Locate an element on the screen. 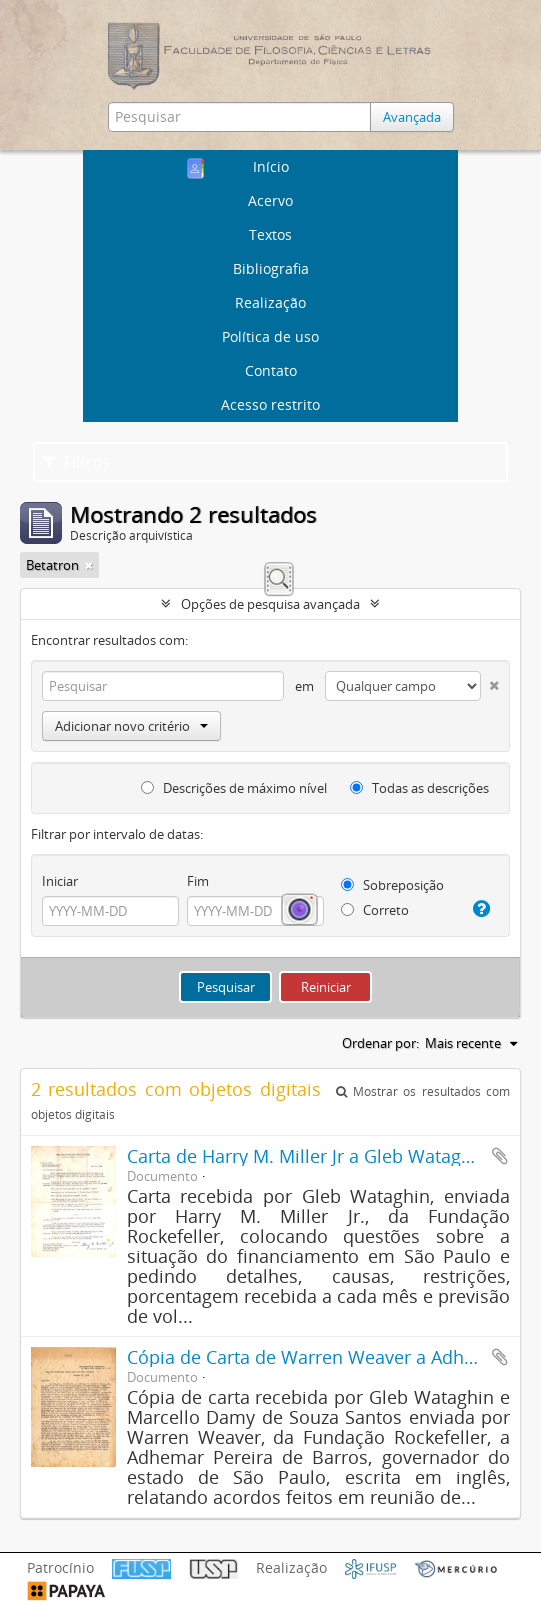 This screenshot has width=541, height=1605. open the contacts app is located at coordinates (195, 168).